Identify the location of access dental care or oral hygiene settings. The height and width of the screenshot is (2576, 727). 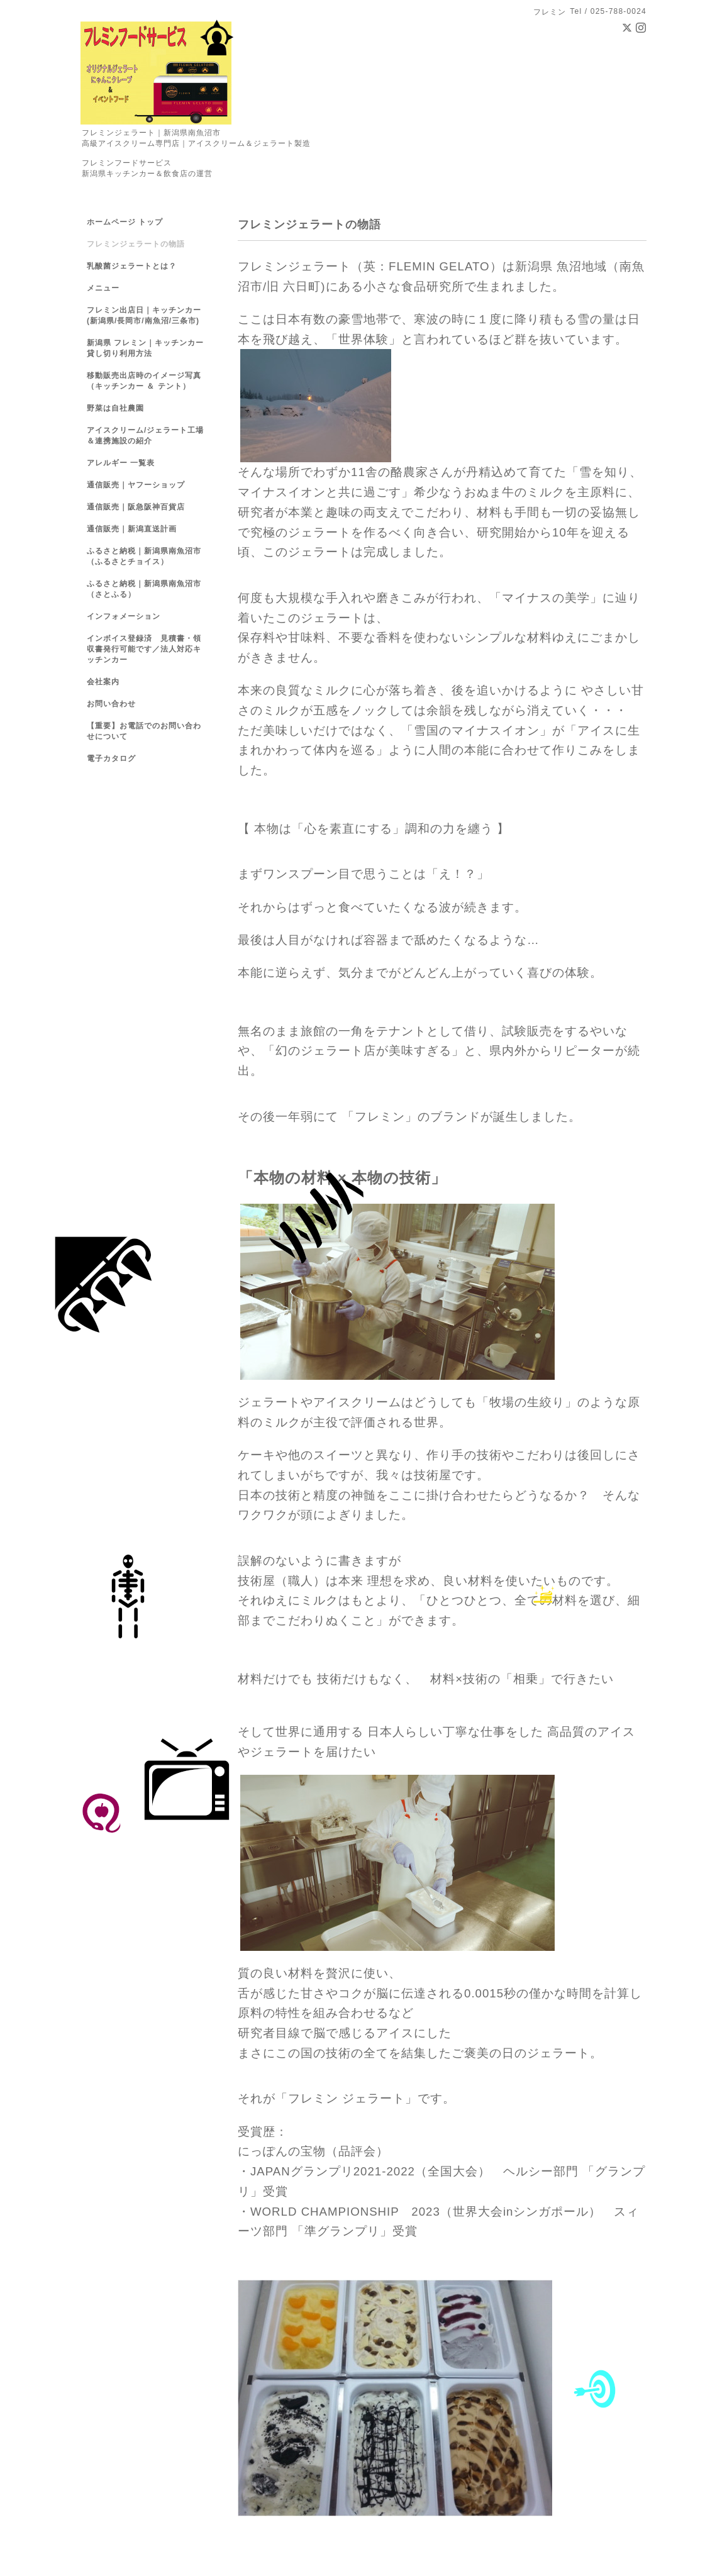
(543, 1594).